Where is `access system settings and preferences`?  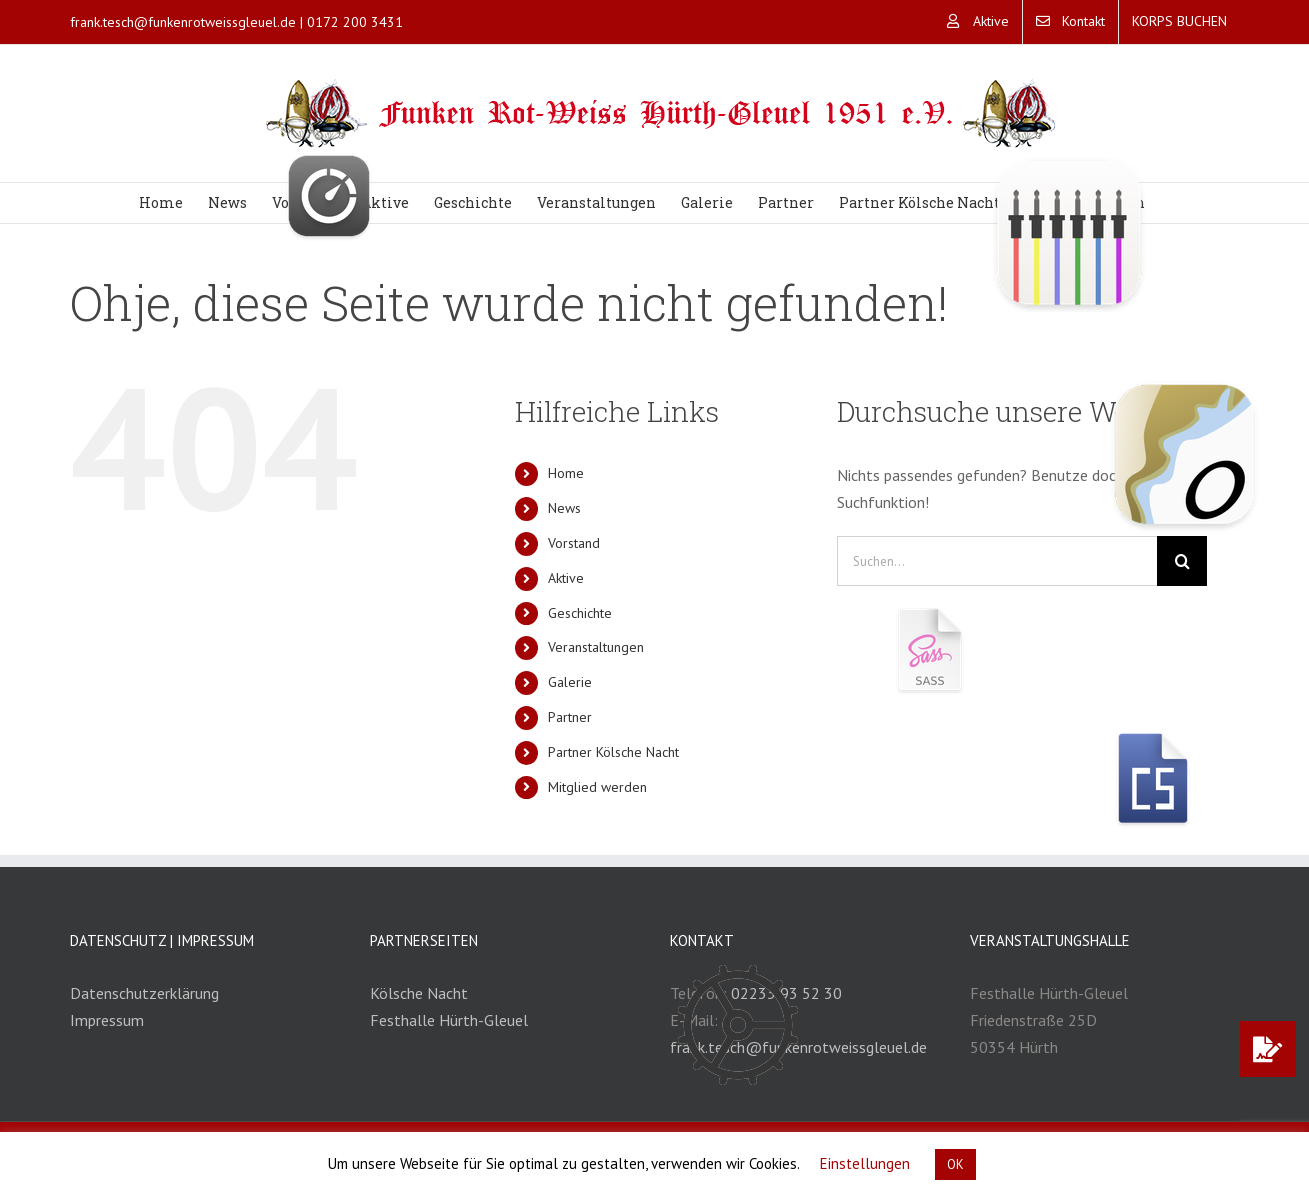 access system settings and preferences is located at coordinates (738, 1025).